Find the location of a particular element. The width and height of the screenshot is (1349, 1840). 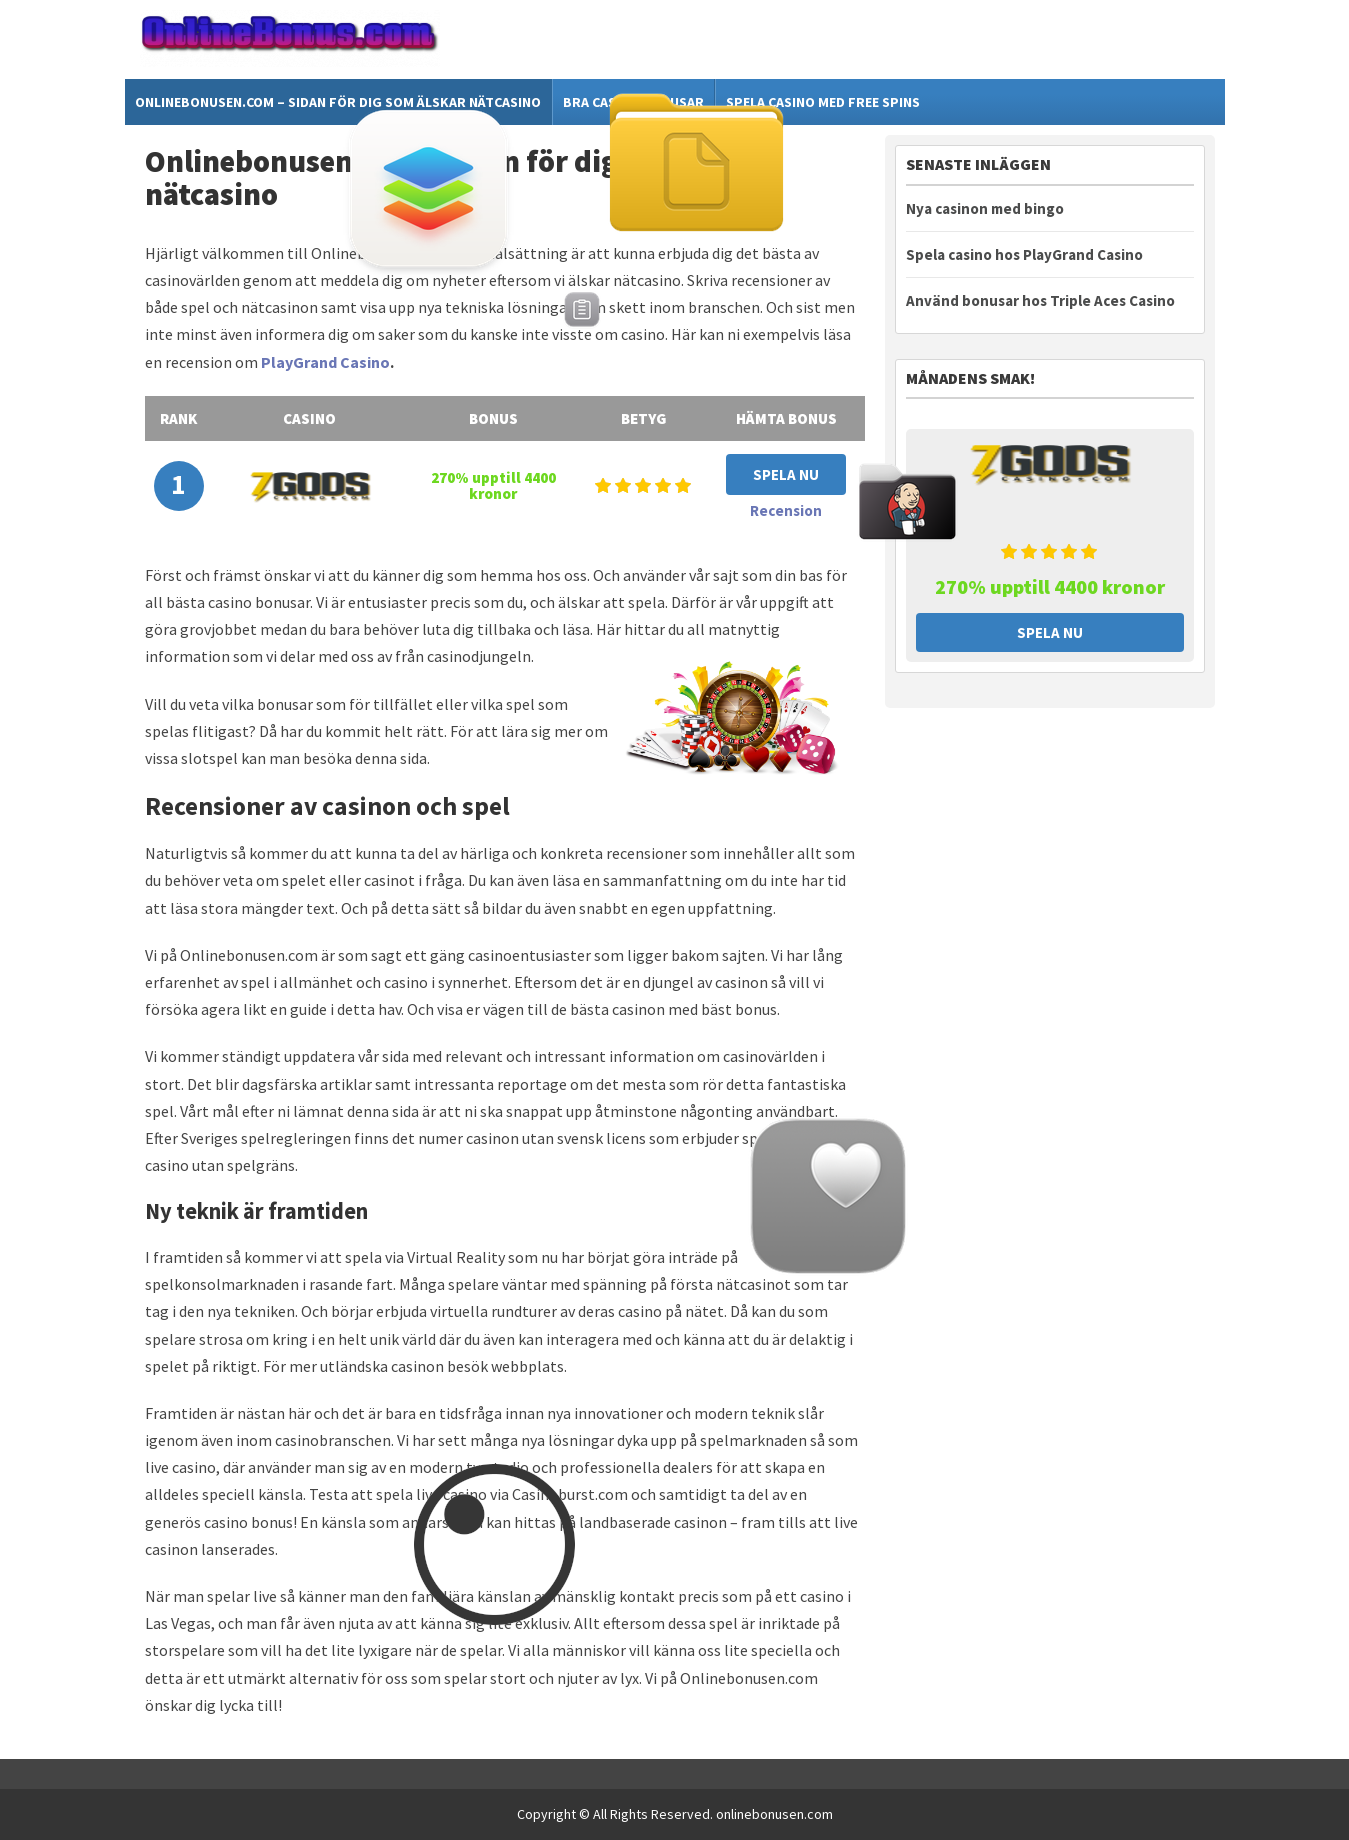

open clockworks or timer application is located at coordinates (494, 1544).